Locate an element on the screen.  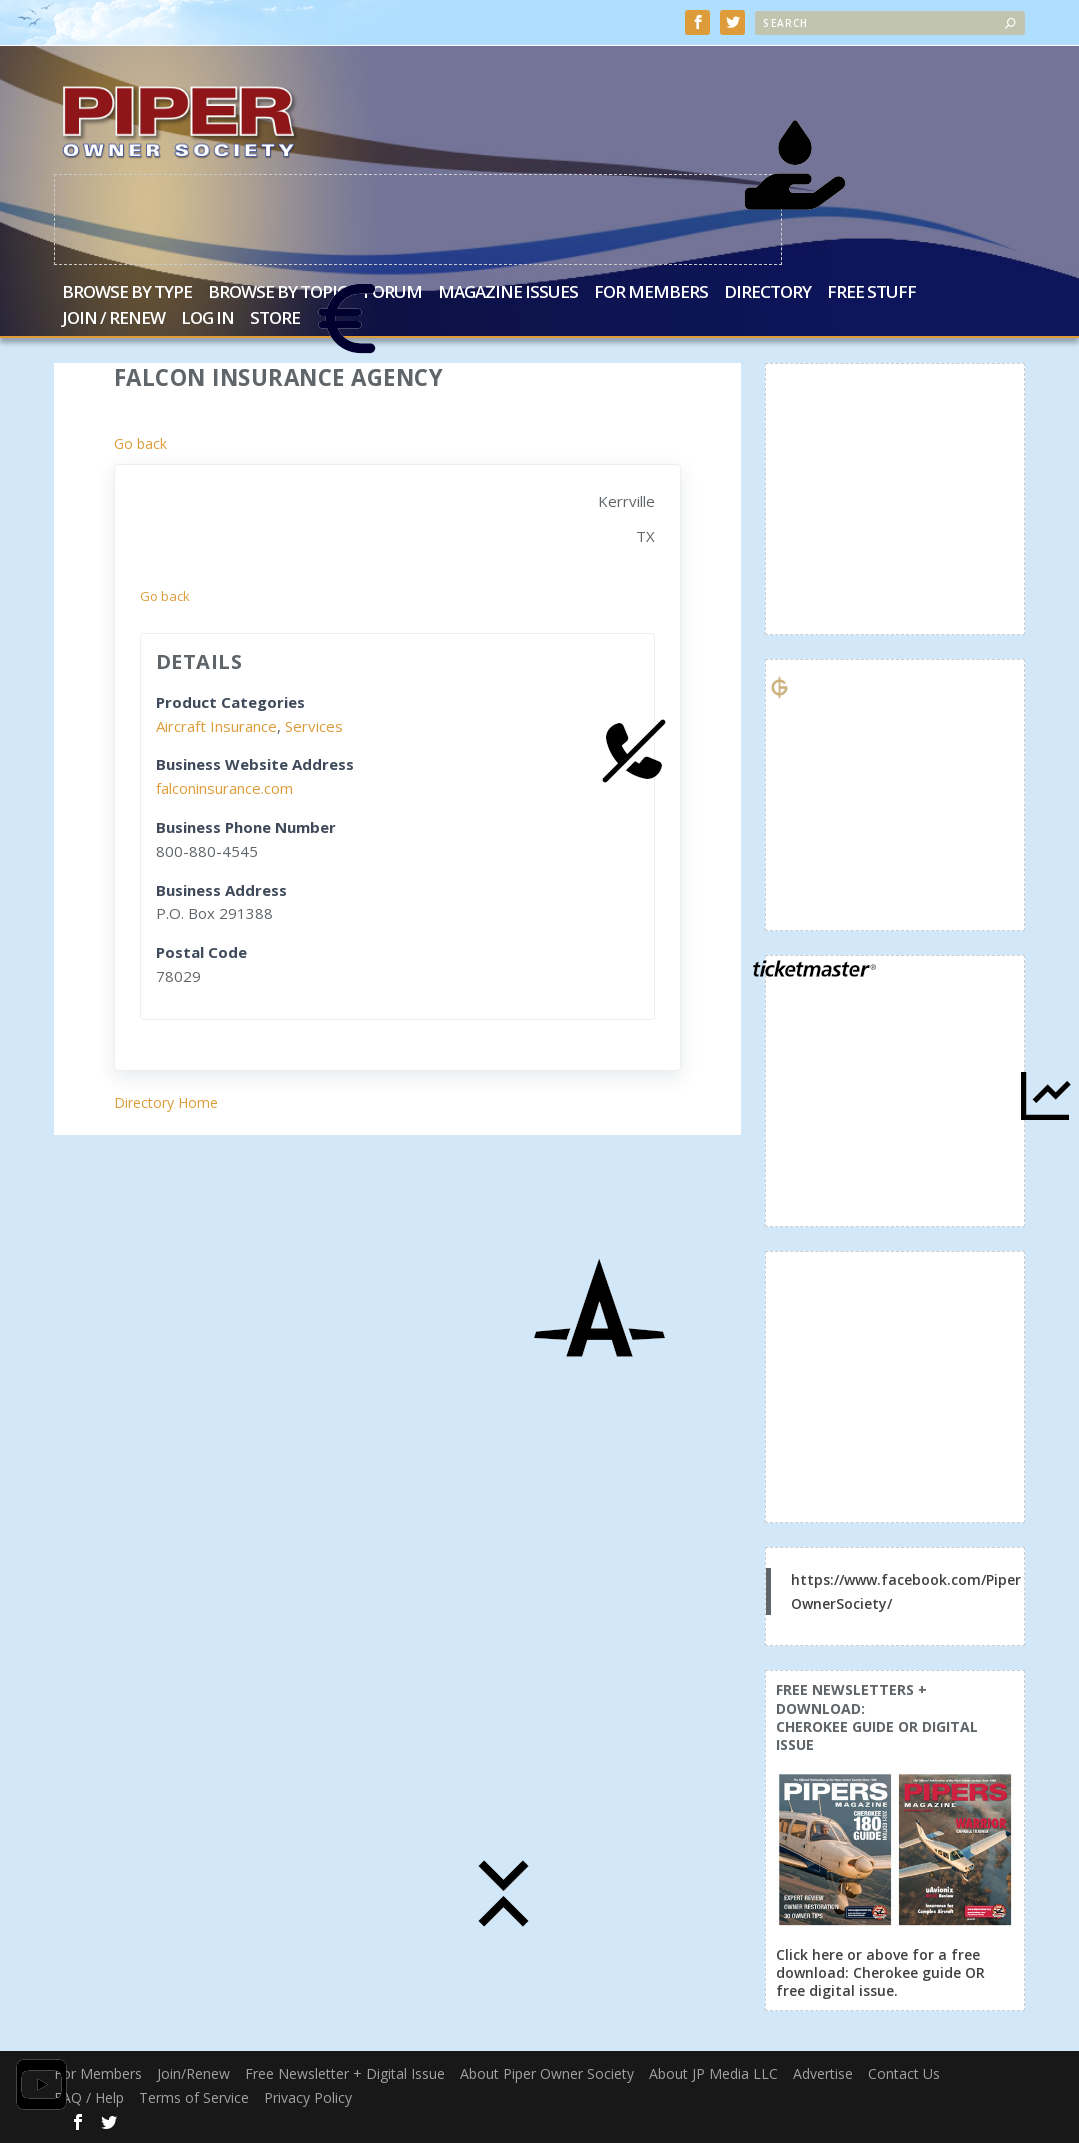
indicates paraguayan guaraní currency is located at coordinates (779, 687).